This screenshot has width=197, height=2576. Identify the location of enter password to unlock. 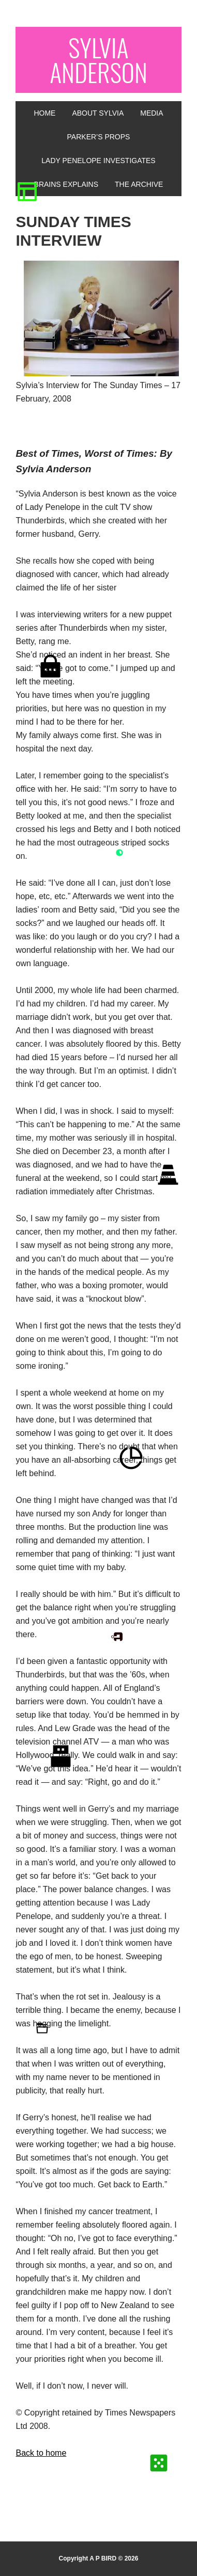
(50, 666).